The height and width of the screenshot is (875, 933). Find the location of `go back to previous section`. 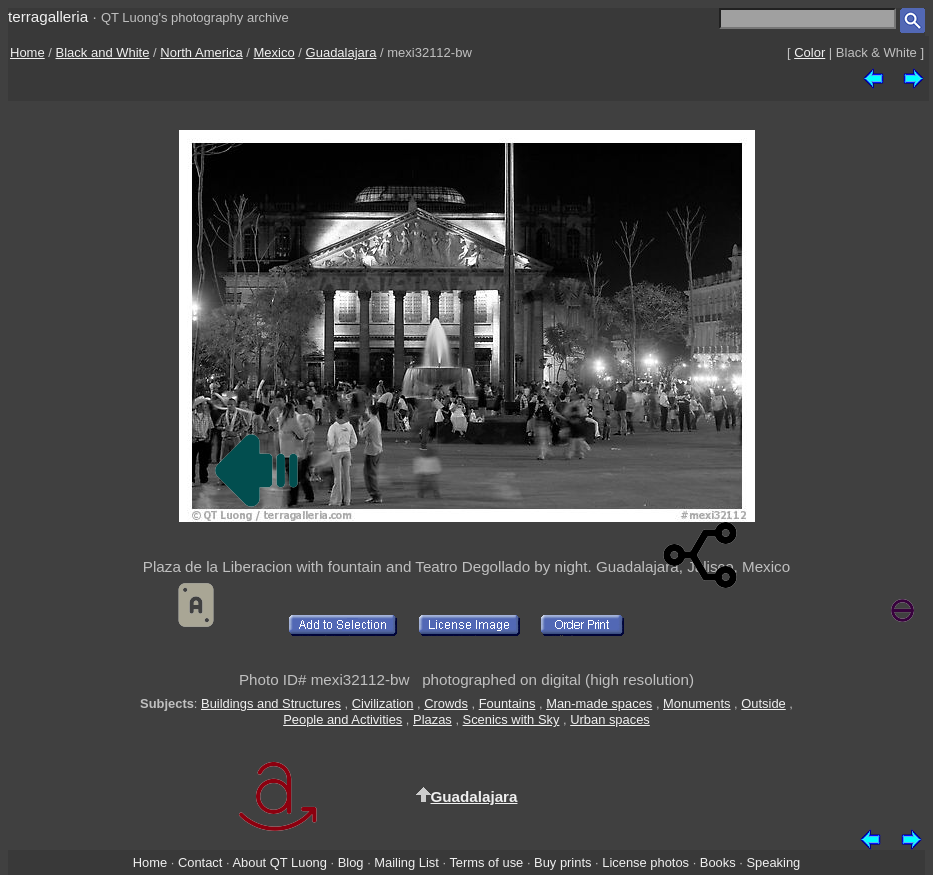

go back to previous section is located at coordinates (255, 470).